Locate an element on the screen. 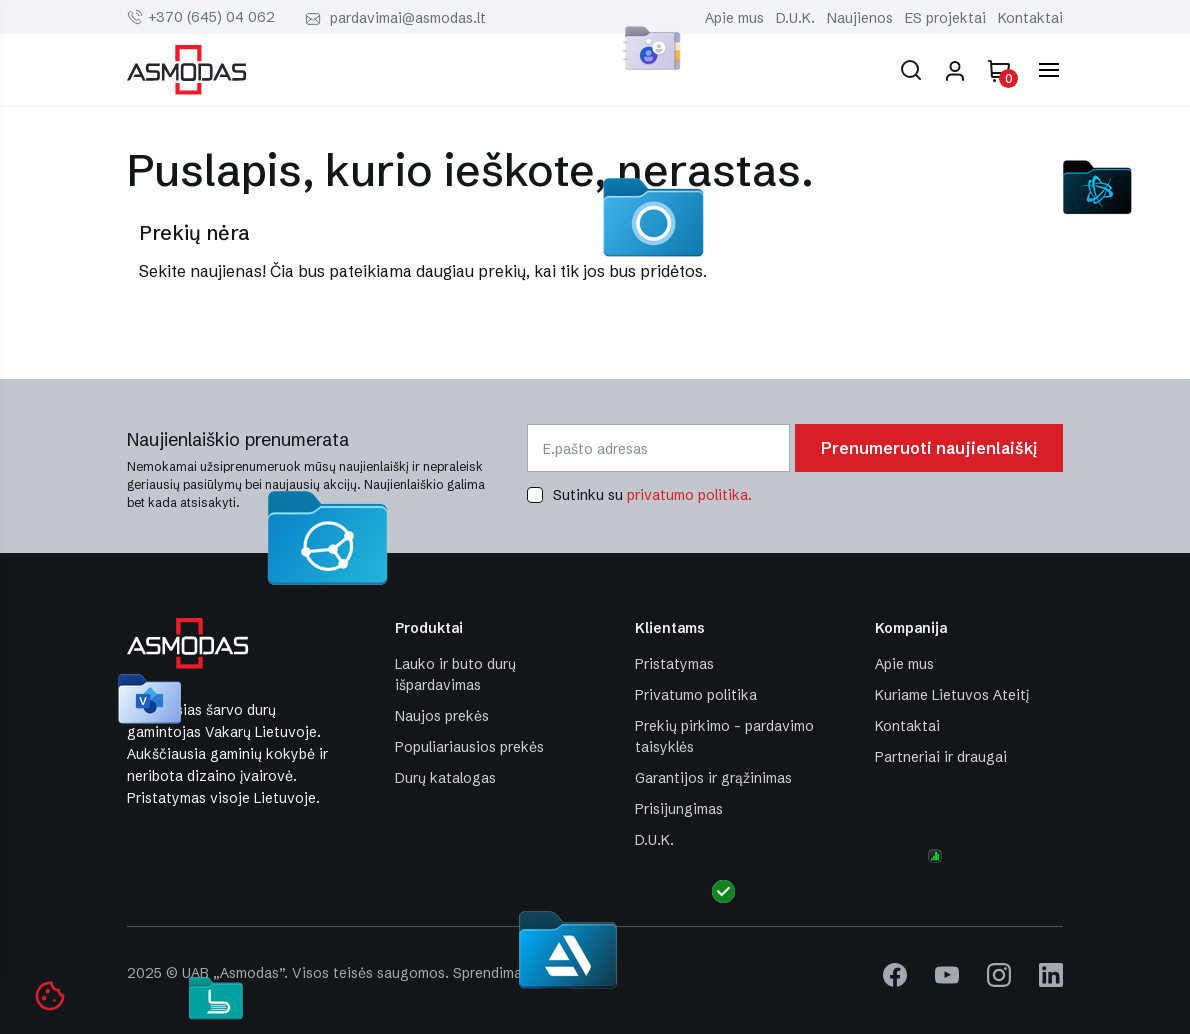 Image resolution: width=1190 pixels, height=1034 pixels. open taaghche app files folder is located at coordinates (215, 999).